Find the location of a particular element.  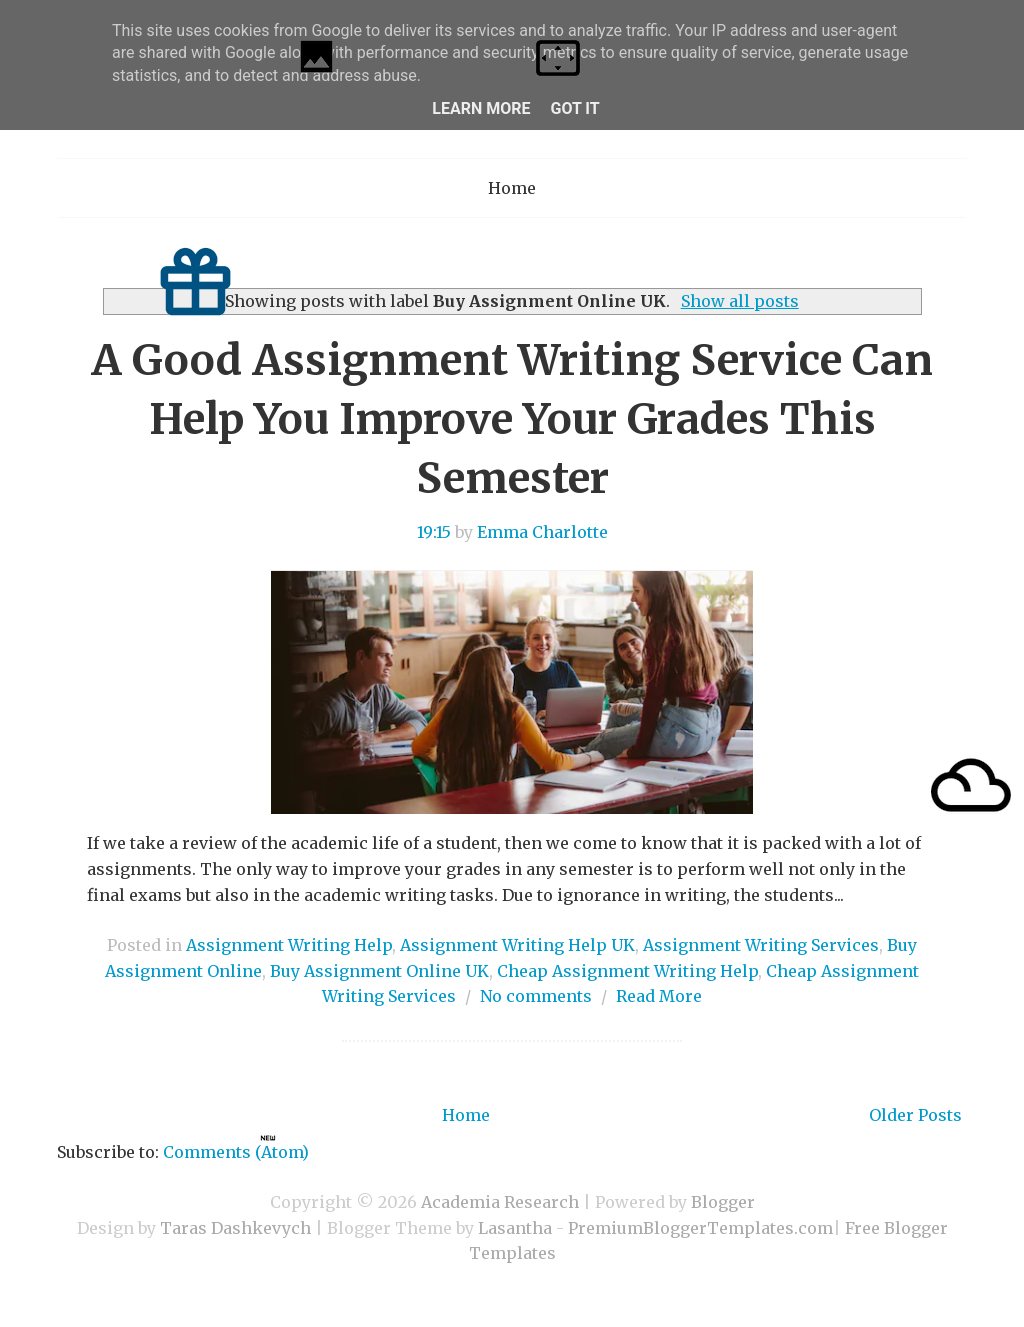

indicates new content or recently added items is located at coordinates (268, 1138).